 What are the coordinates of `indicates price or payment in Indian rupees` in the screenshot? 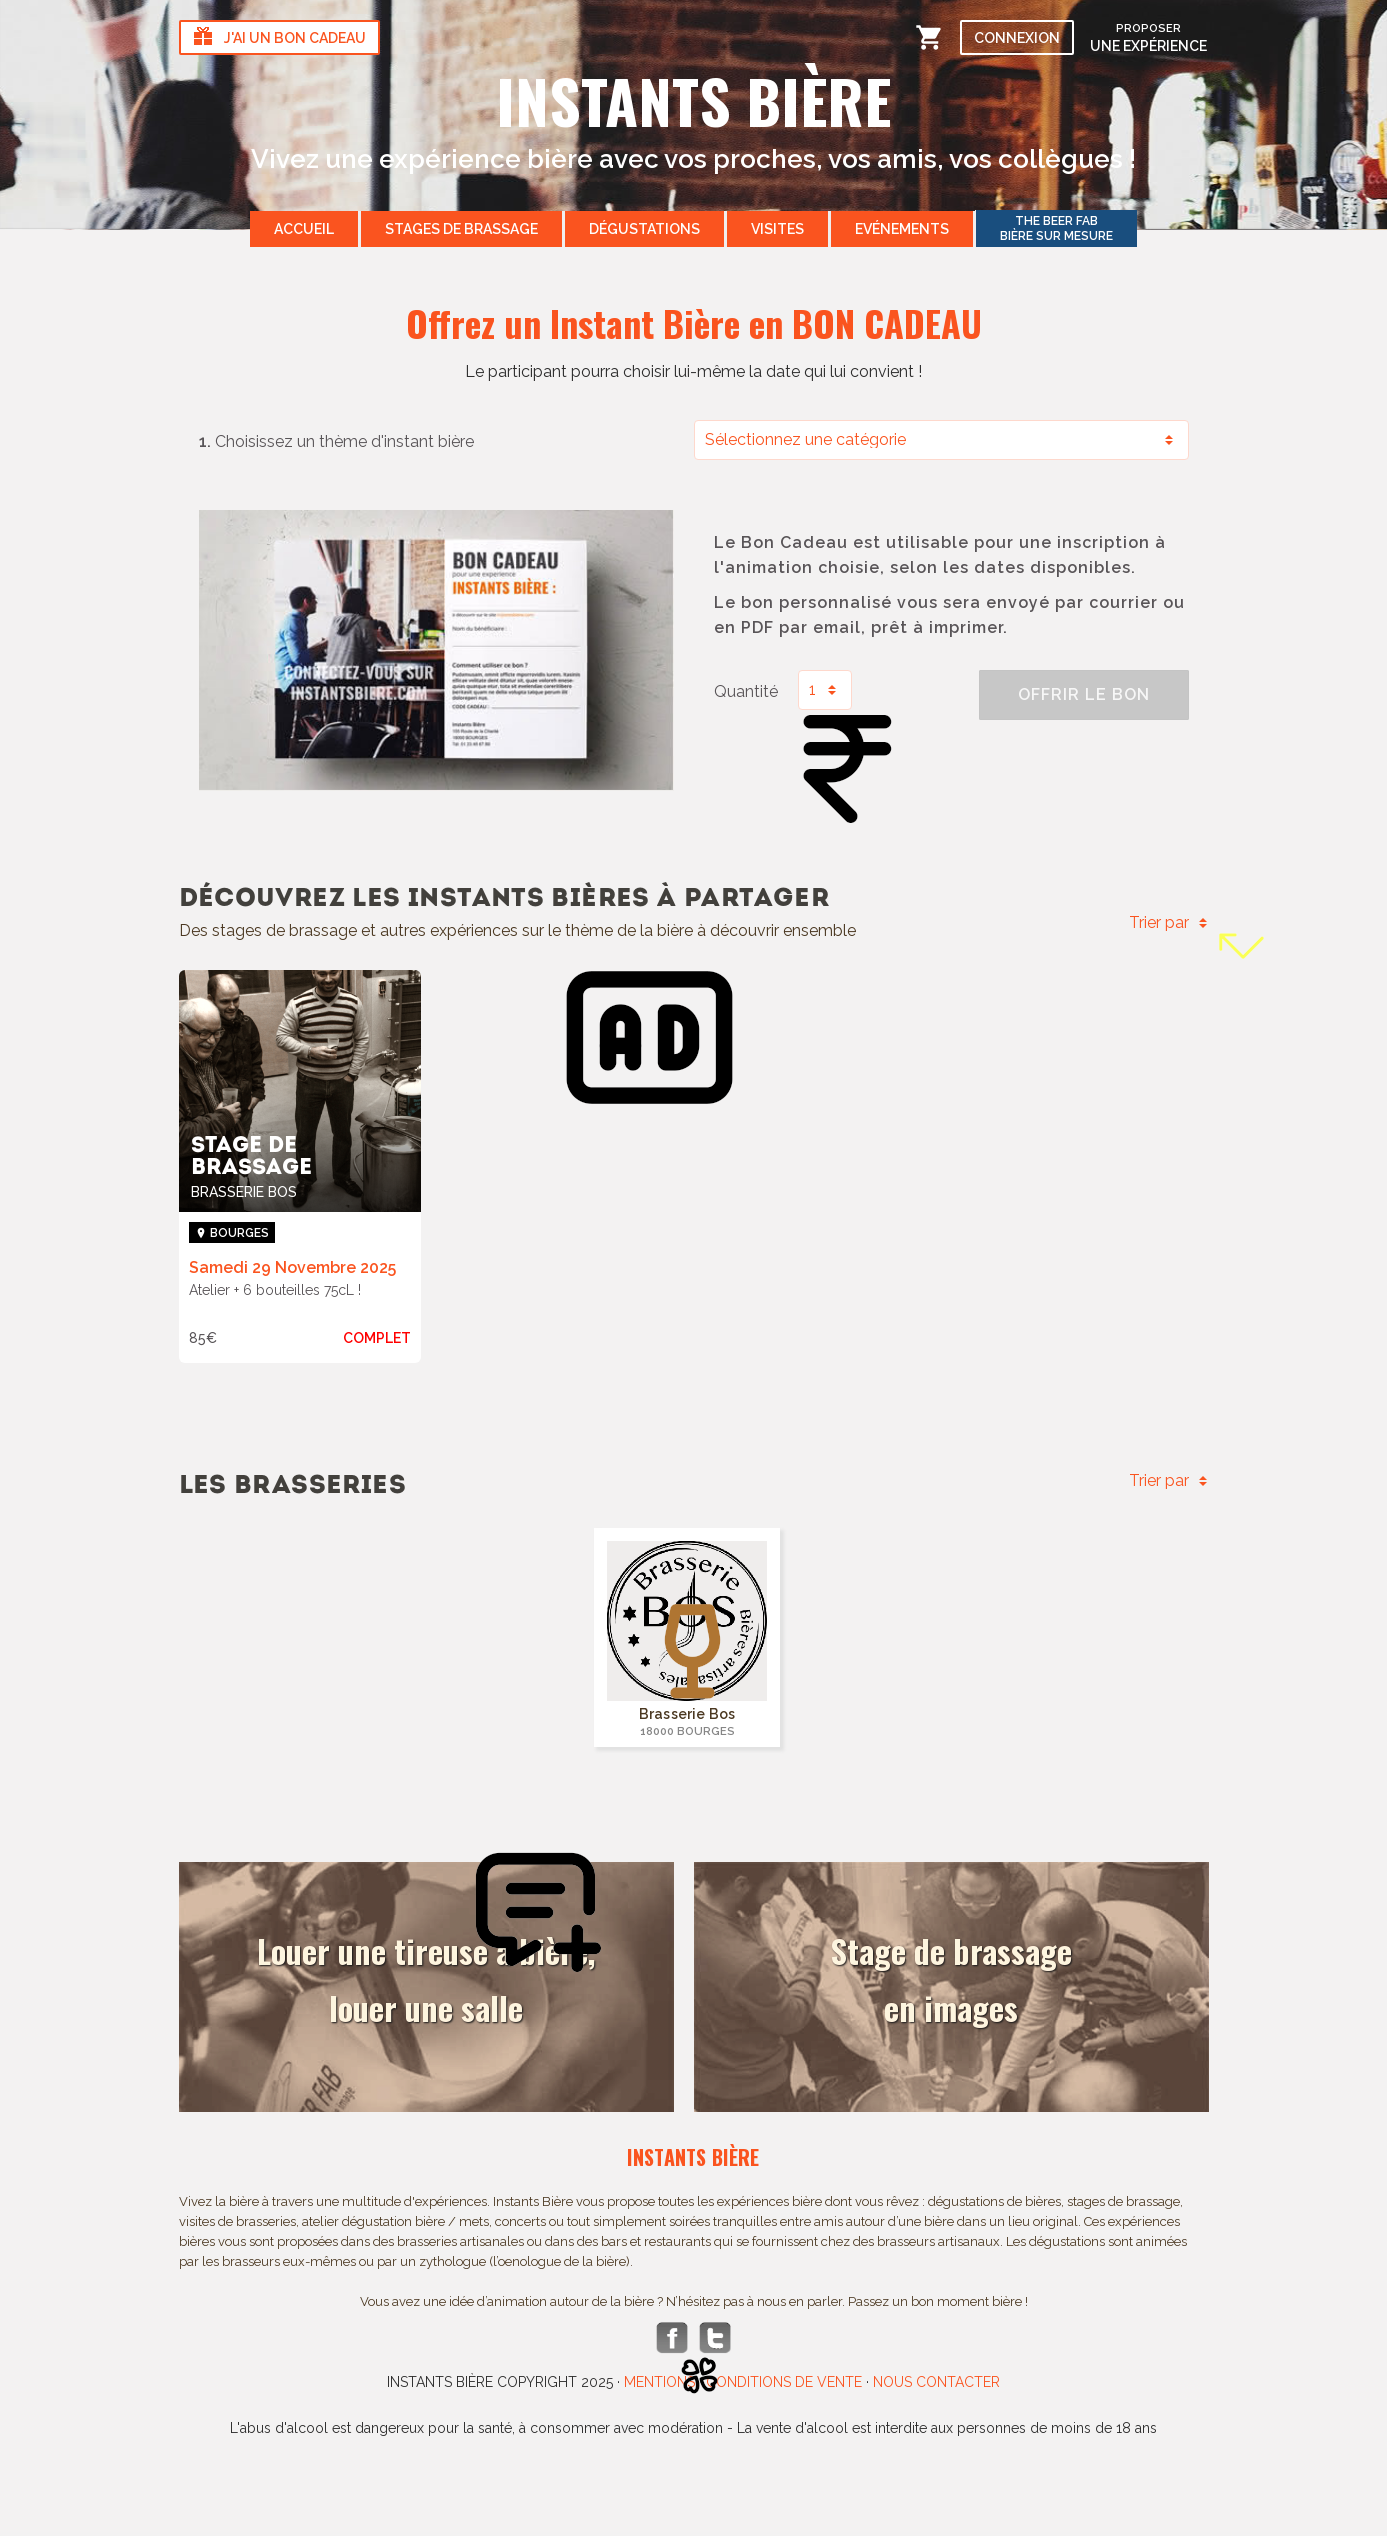 It's located at (844, 769).